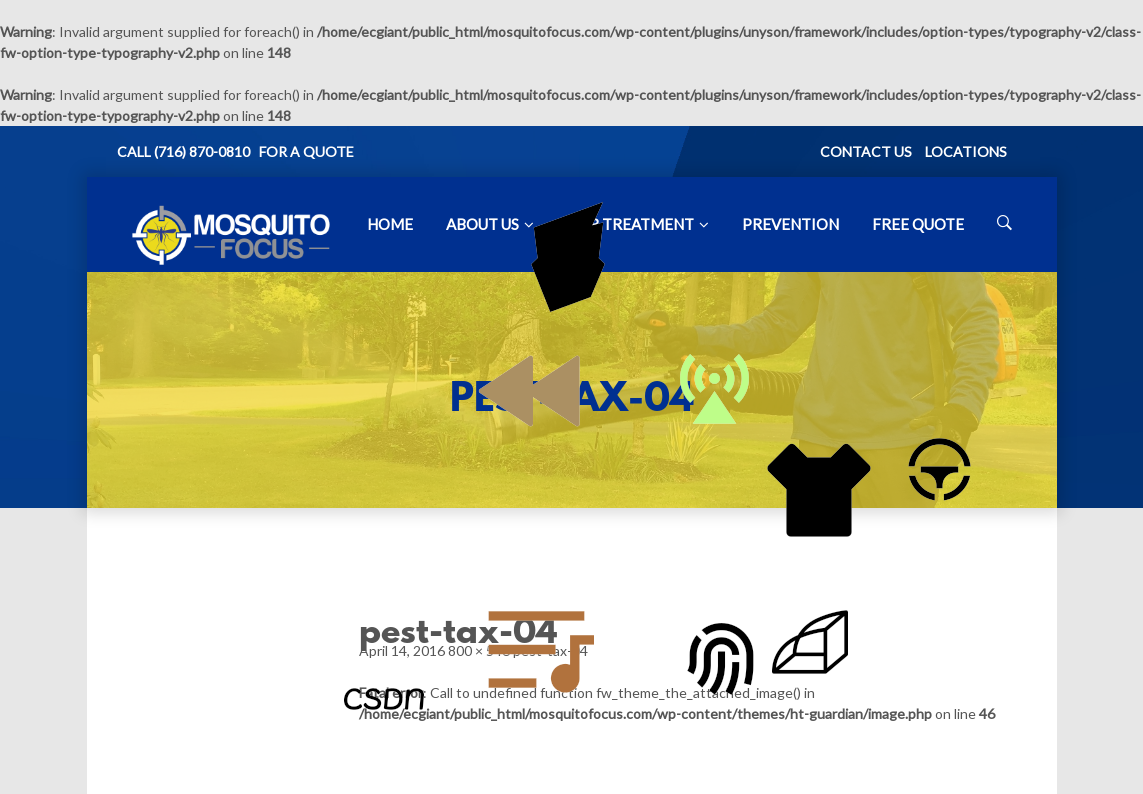 The image size is (1143, 794). I want to click on authenticate with fingerprint, so click(721, 658).